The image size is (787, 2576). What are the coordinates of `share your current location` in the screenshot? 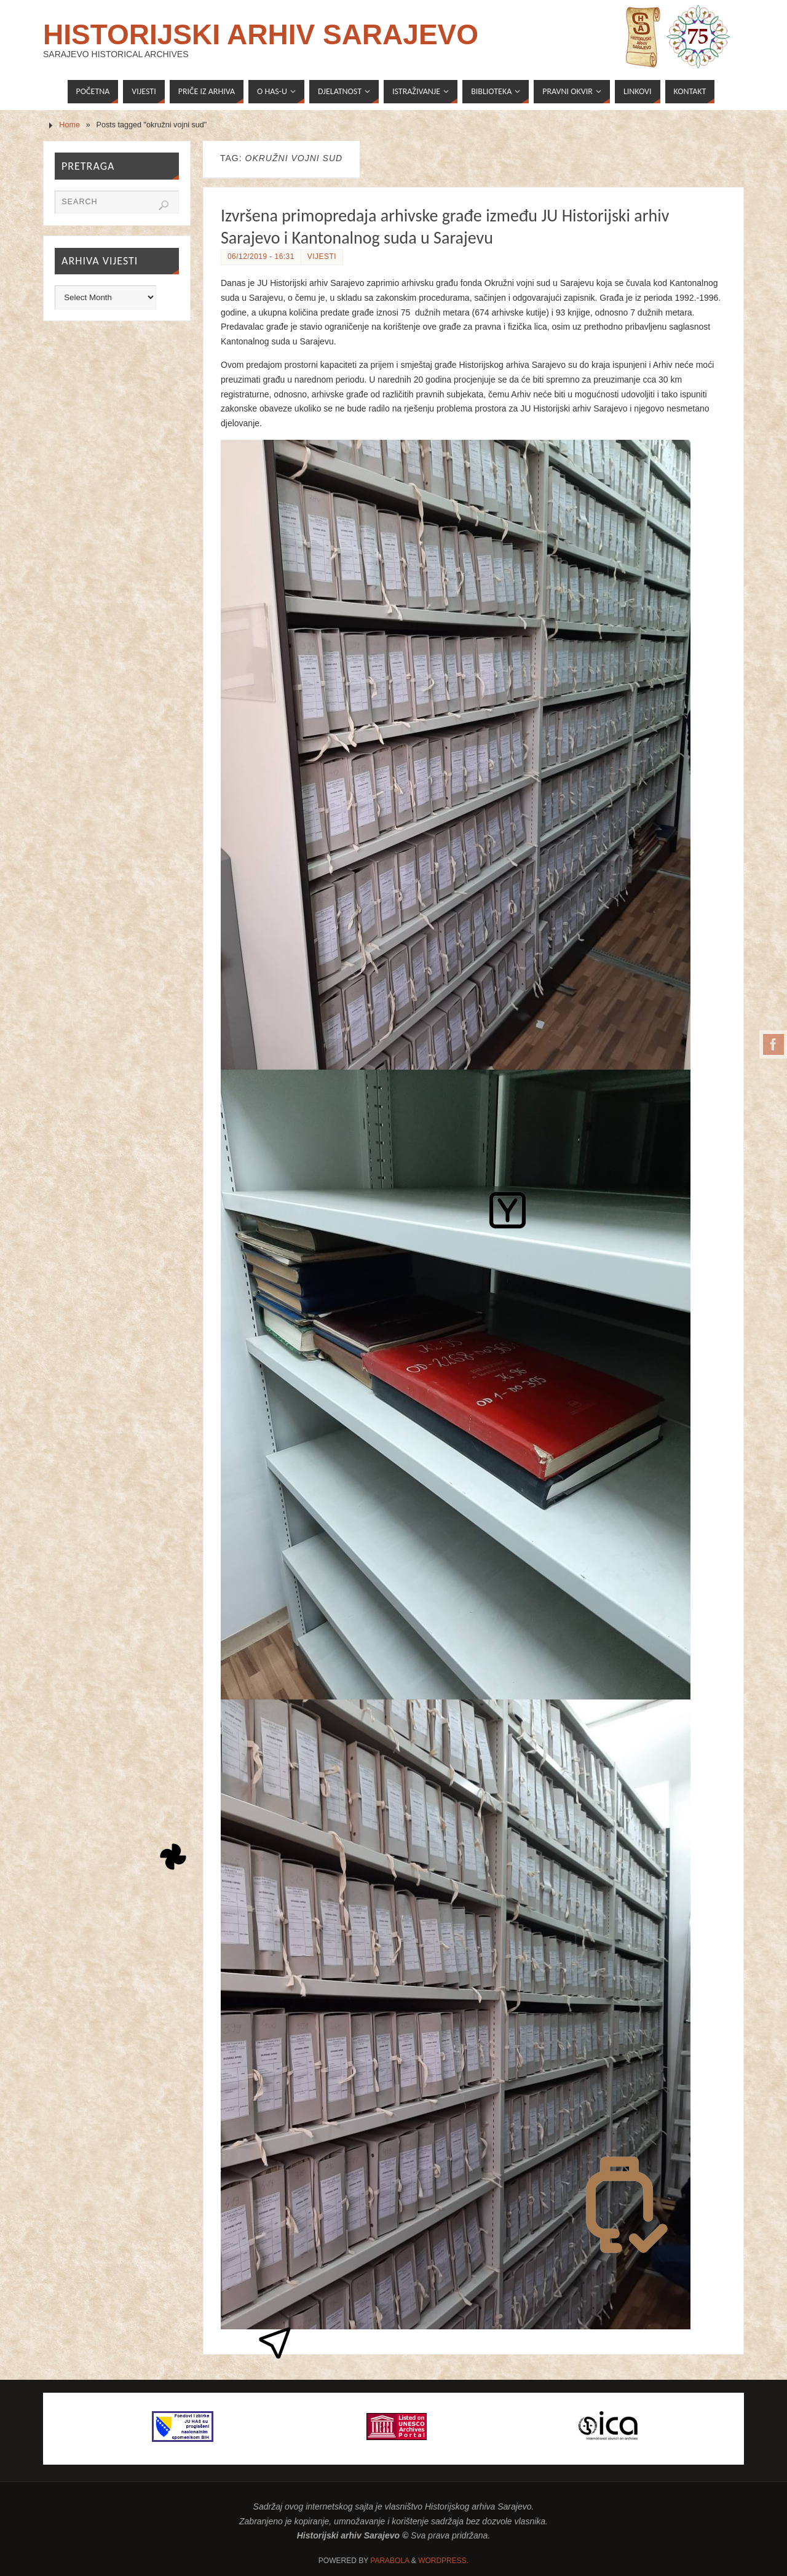 It's located at (275, 2342).